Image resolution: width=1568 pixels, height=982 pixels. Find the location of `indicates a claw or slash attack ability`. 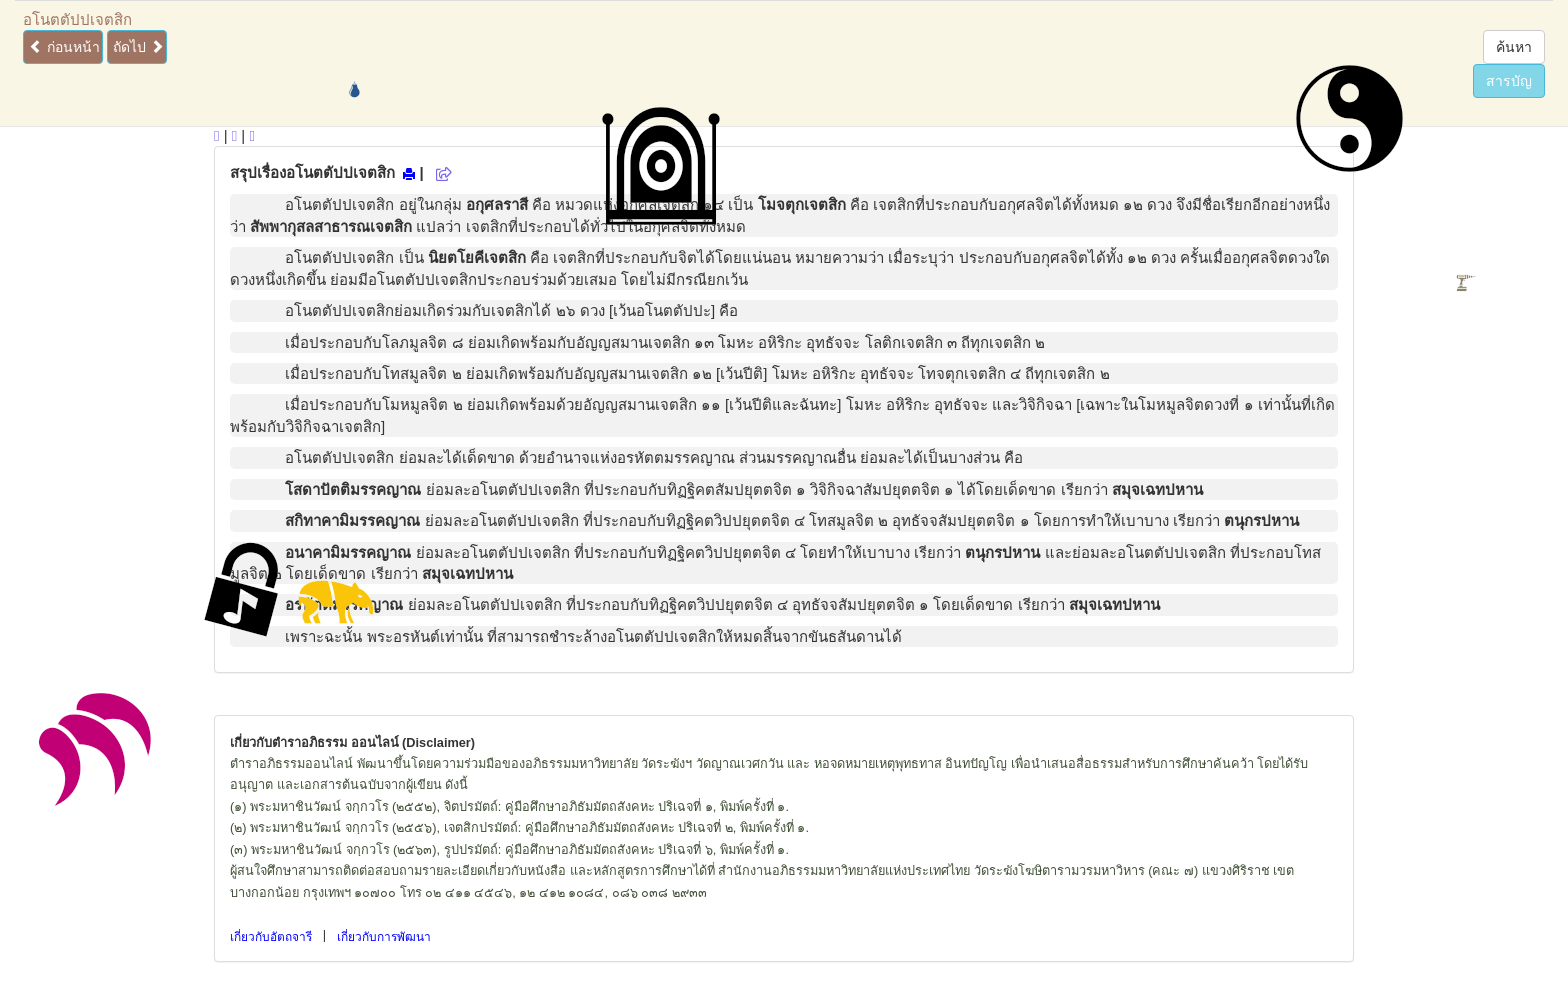

indicates a claw or slash attack ability is located at coordinates (95, 748).